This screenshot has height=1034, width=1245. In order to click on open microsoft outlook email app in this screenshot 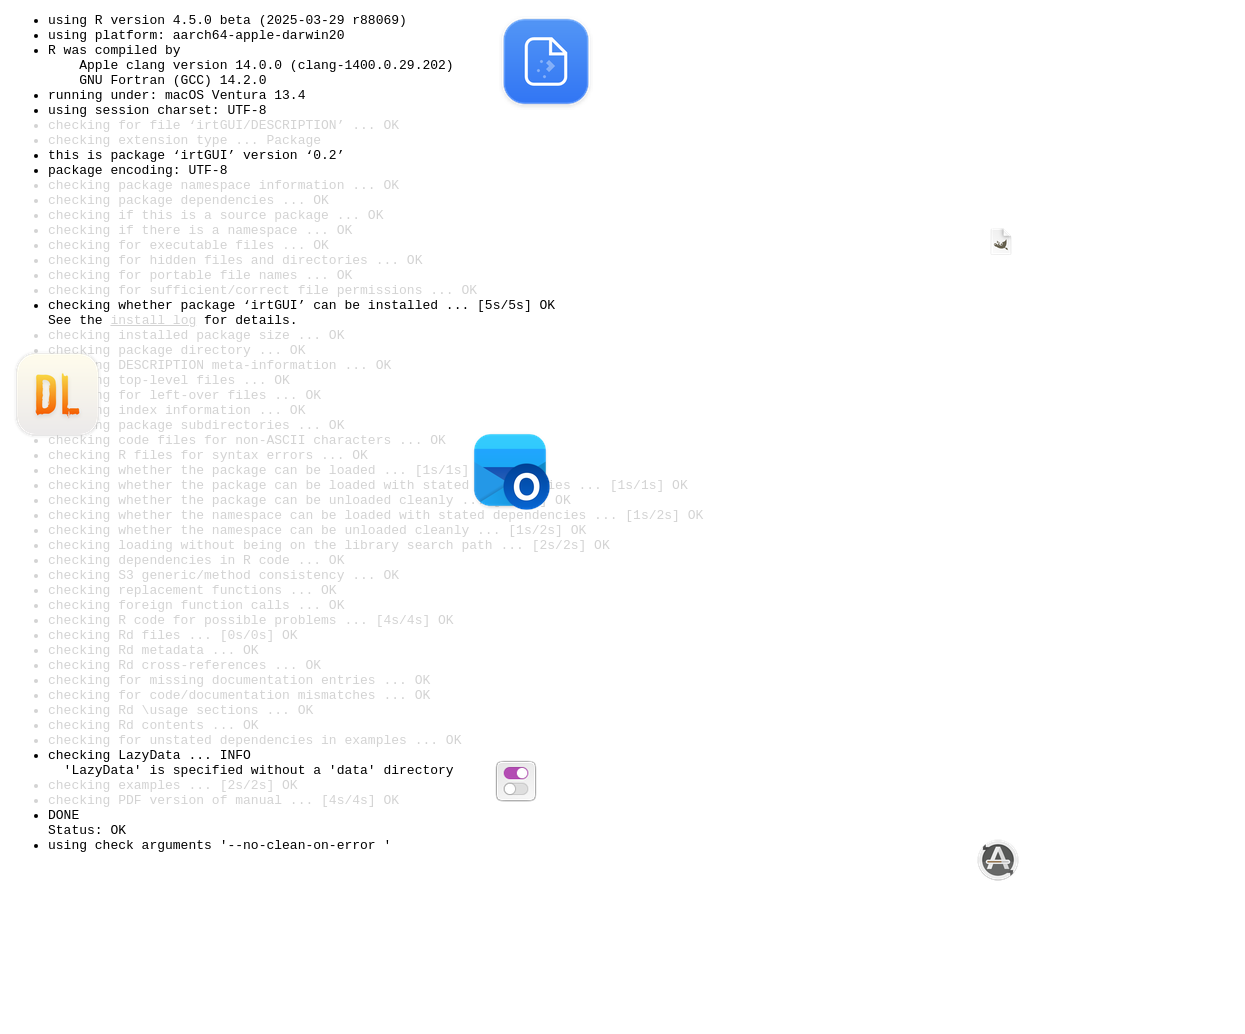, I will do `click(510, 470)`.